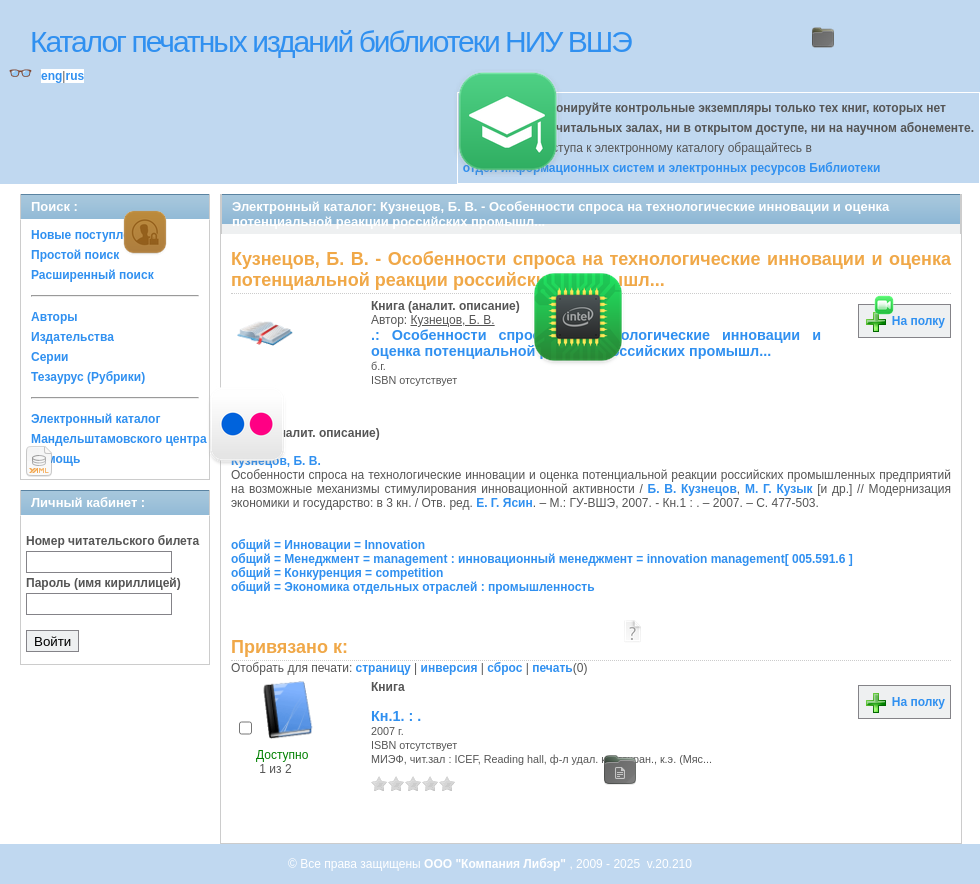 The height and width of the screenshot is (884, 980). What do you see at coordinates (247, 424) in the screenshot?
I see `connect your Flickr account` at bounding box center [247, 424].